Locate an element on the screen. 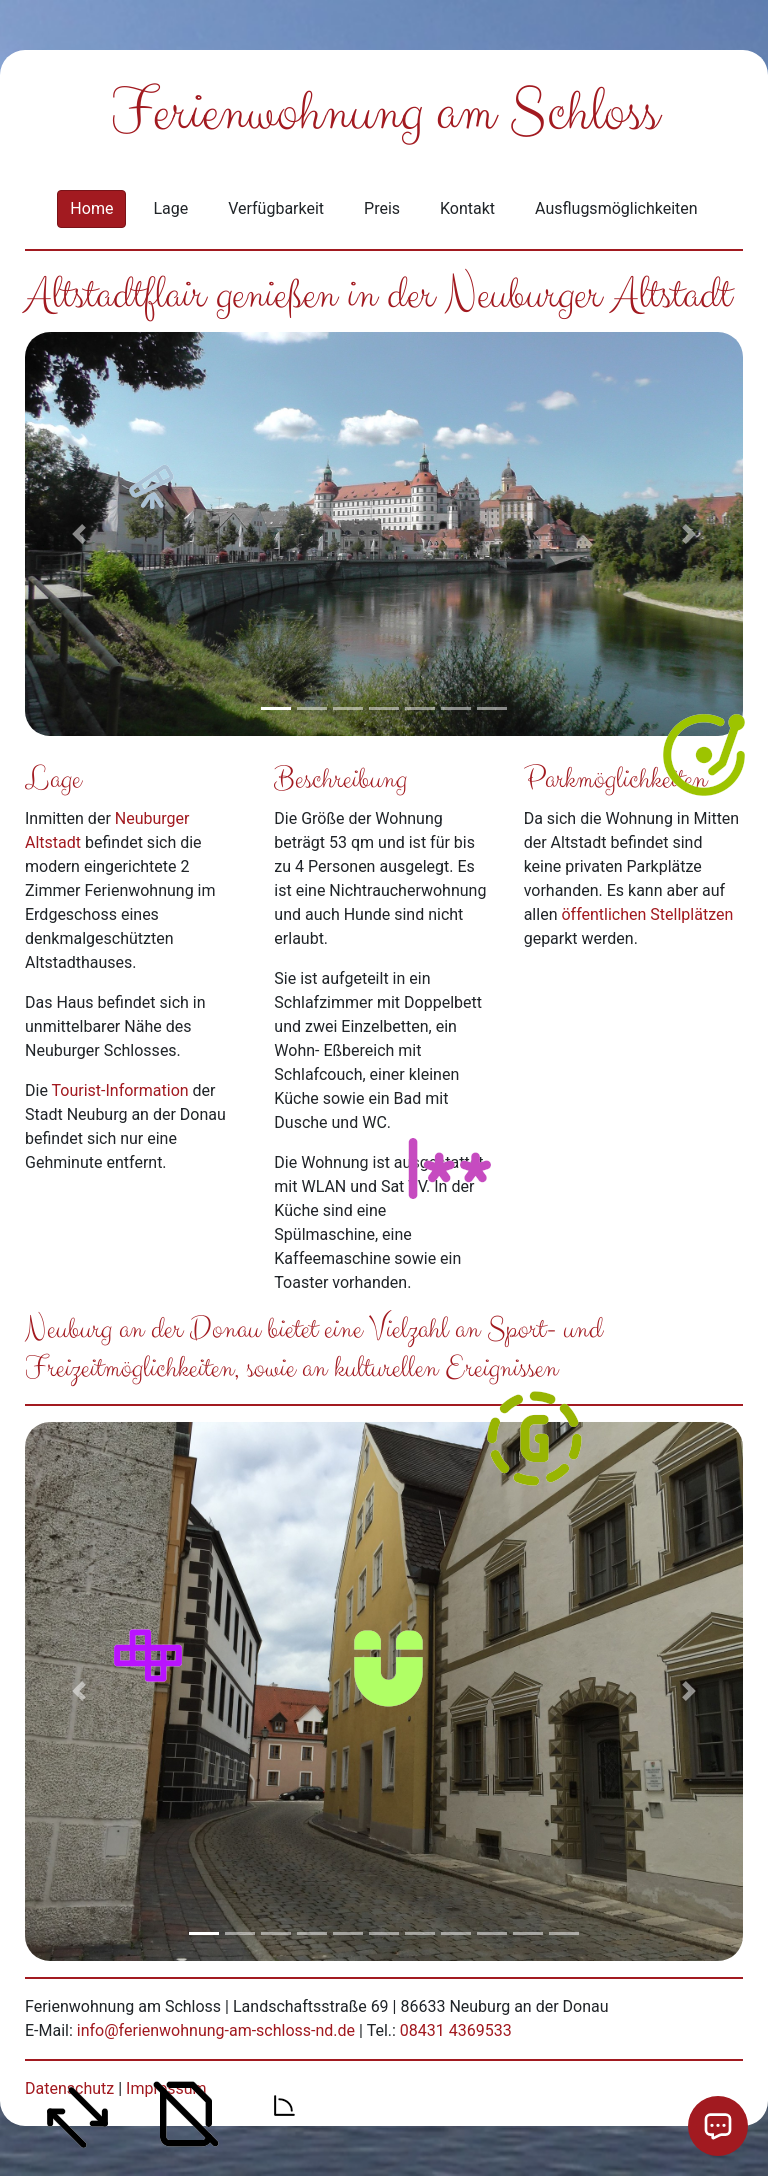 The width and height of the screenshot is (768, 2176). attract or pull related items together is located at coordinates (388, 1668).